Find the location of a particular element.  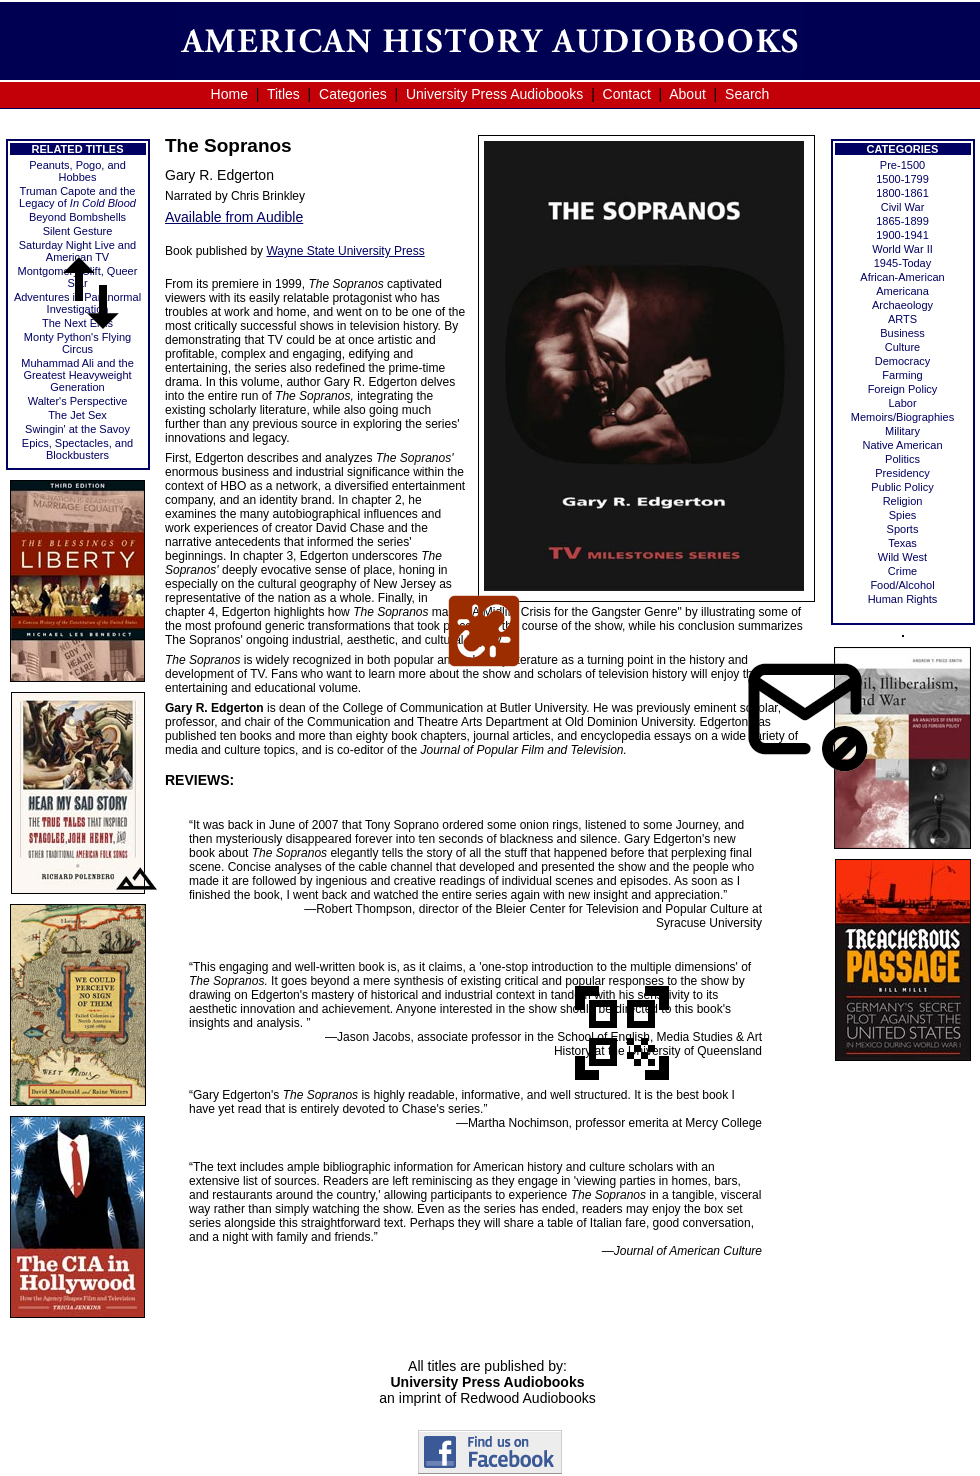

import or export data is located at coordinates (91, 293).